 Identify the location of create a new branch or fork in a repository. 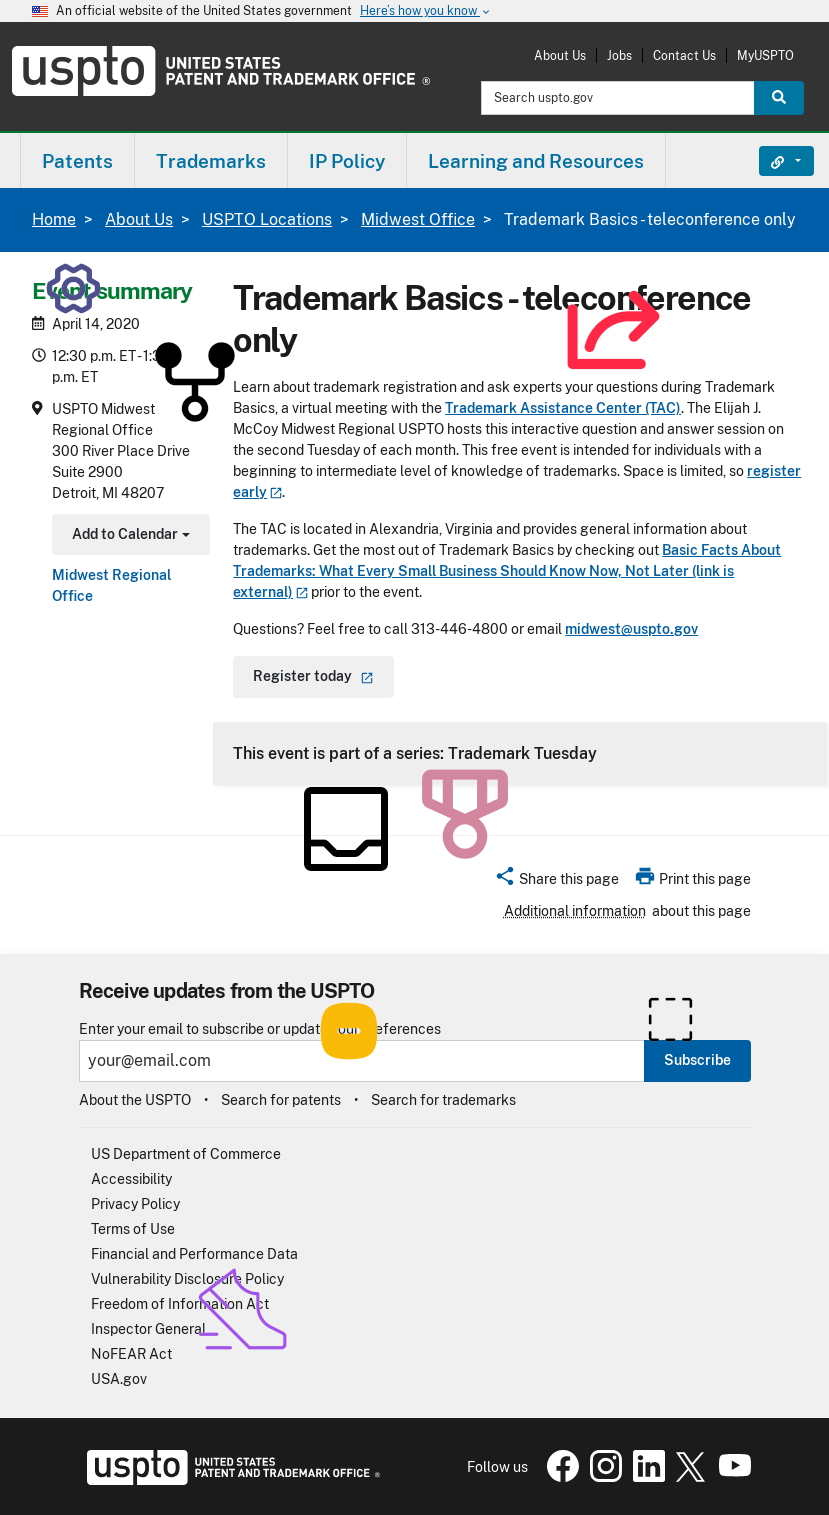
(195, 382).